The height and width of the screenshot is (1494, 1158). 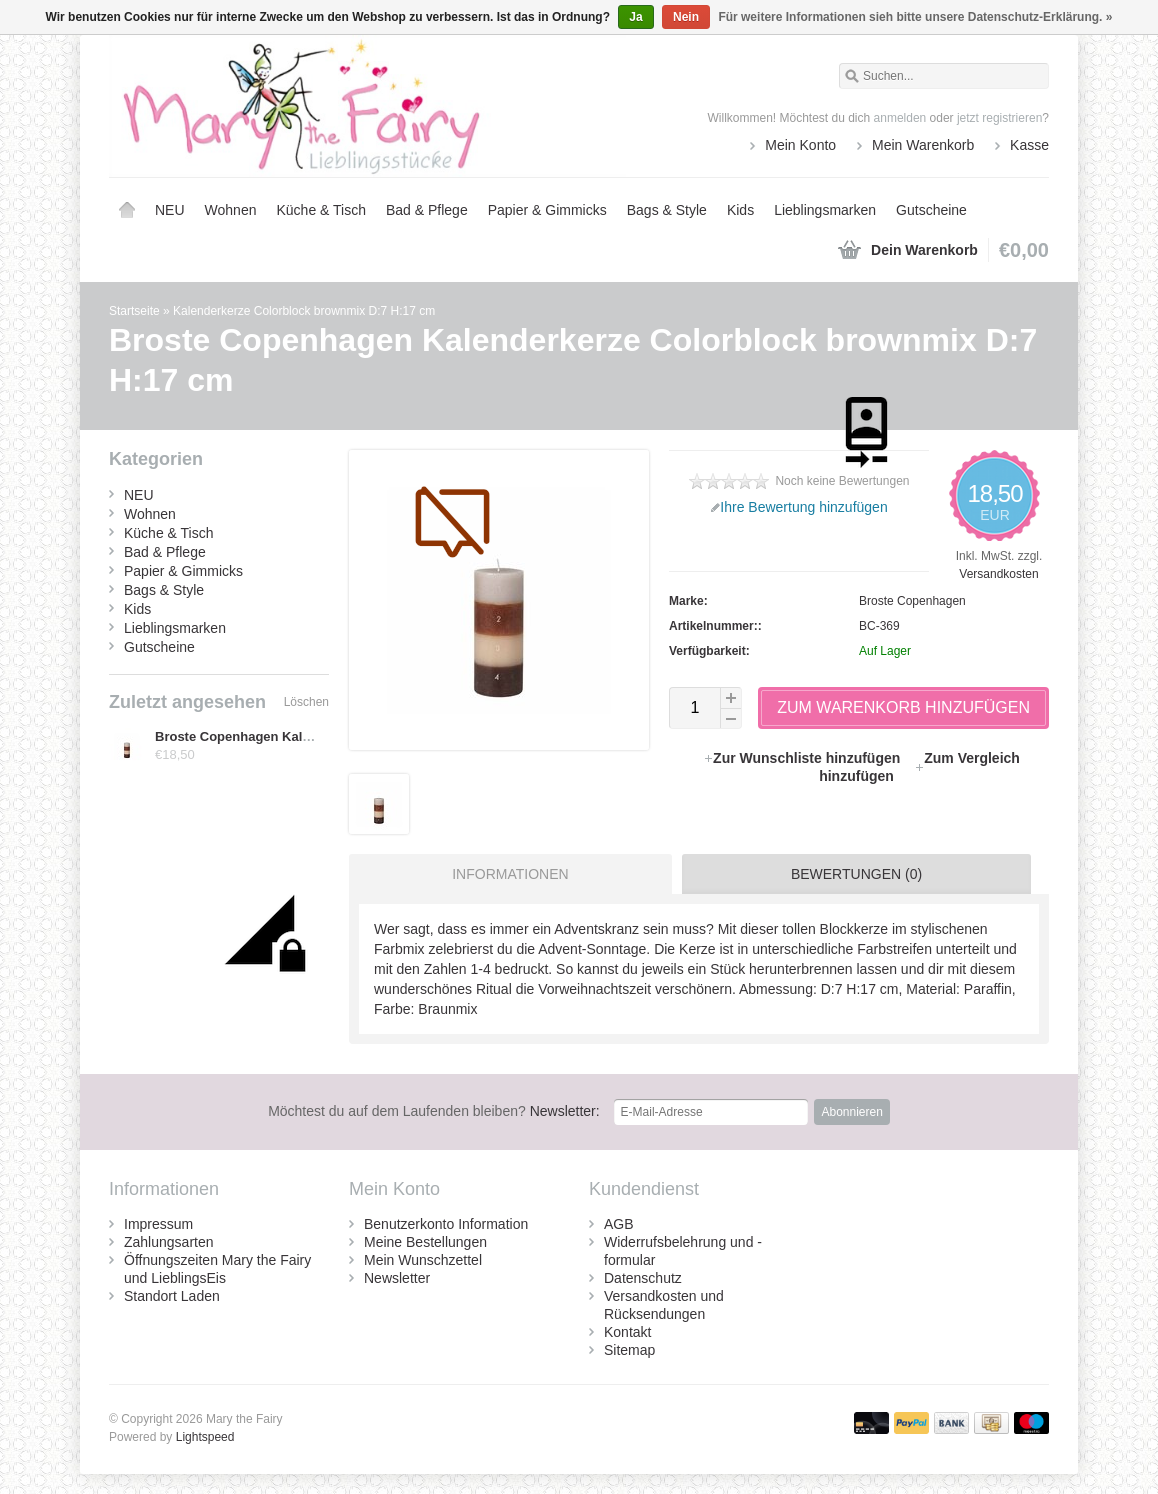 What do you see at coordinates (866, 432) in the screenshot?
I see `switch to front-facing camera` at bounding box center [866, 432].